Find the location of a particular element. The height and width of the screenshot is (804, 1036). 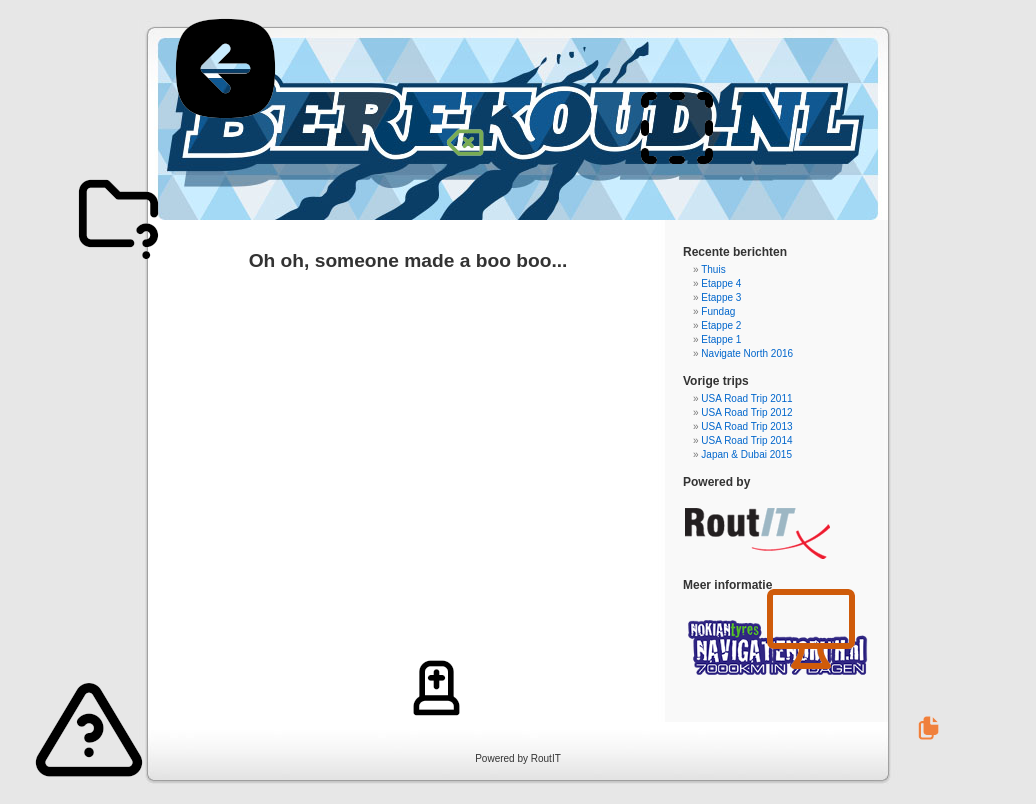

indicates a memorial or cemetery location is located at coordinates (436, 686).